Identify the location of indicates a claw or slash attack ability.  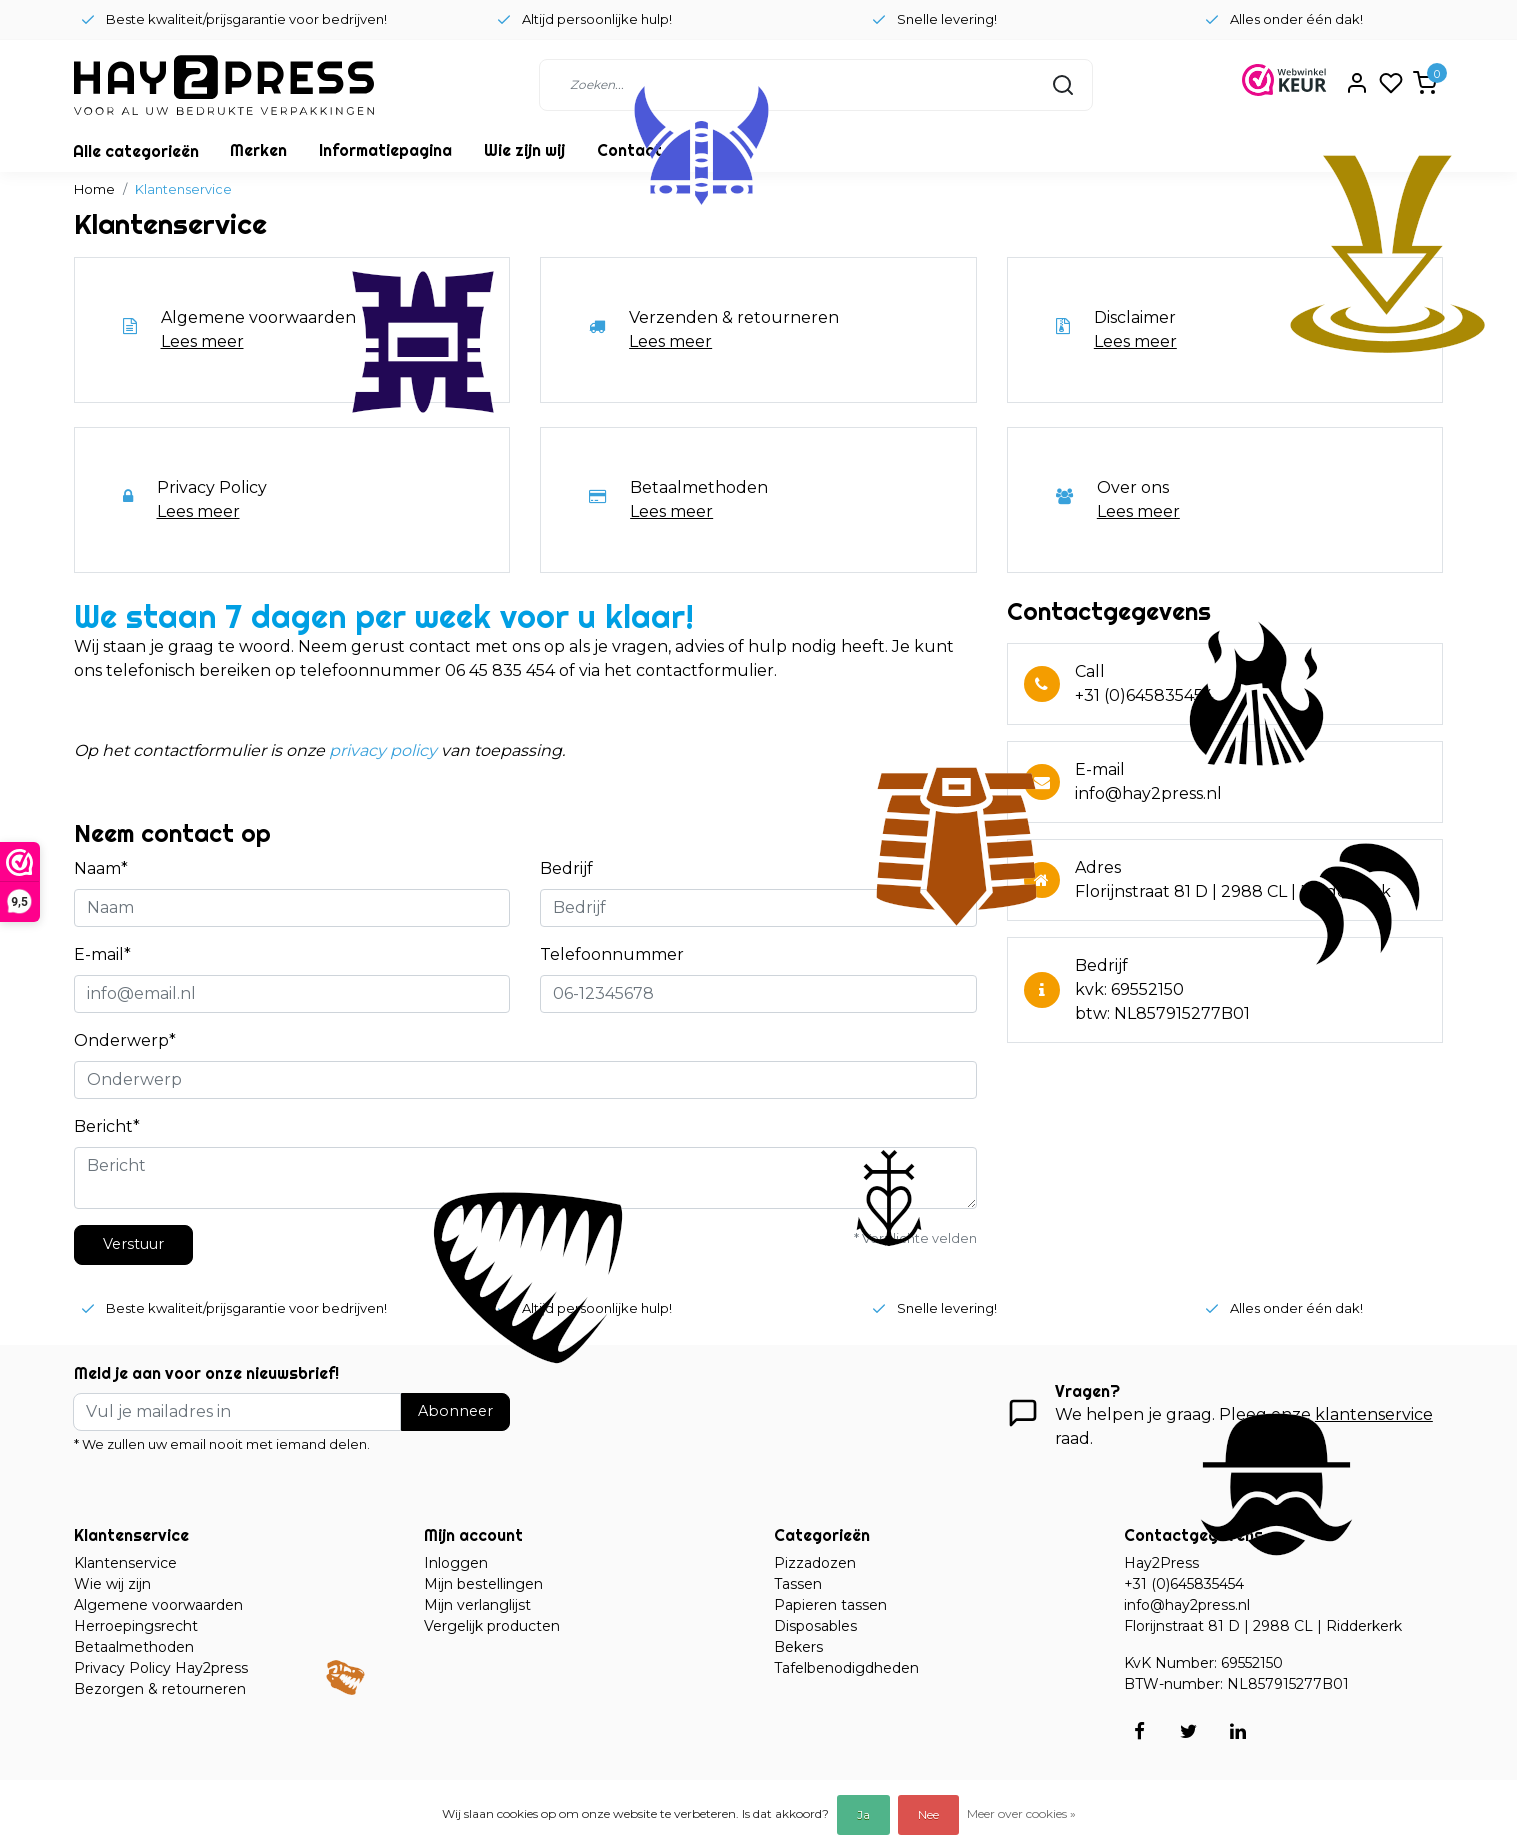
(1360, 903).